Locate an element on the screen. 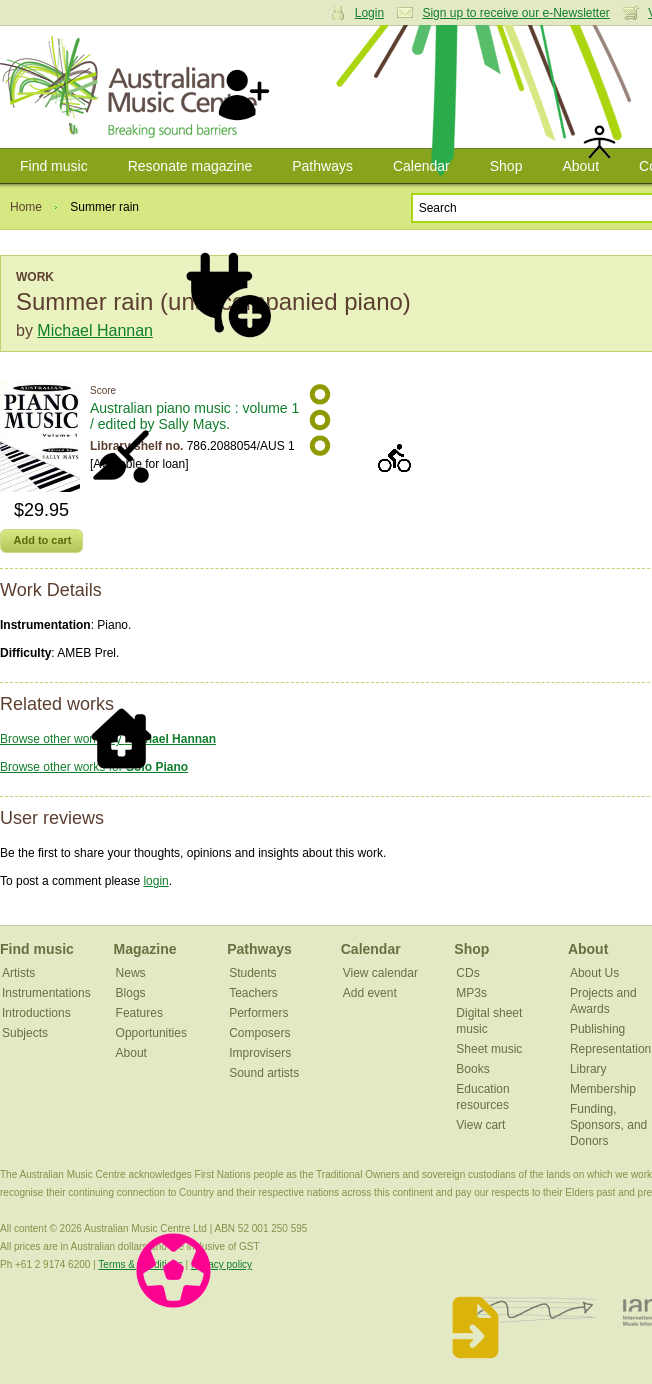 Image resolution: width=652 pixels, height=1384 pixels. access sports or football-related content is located at coordinates (173, 1270).